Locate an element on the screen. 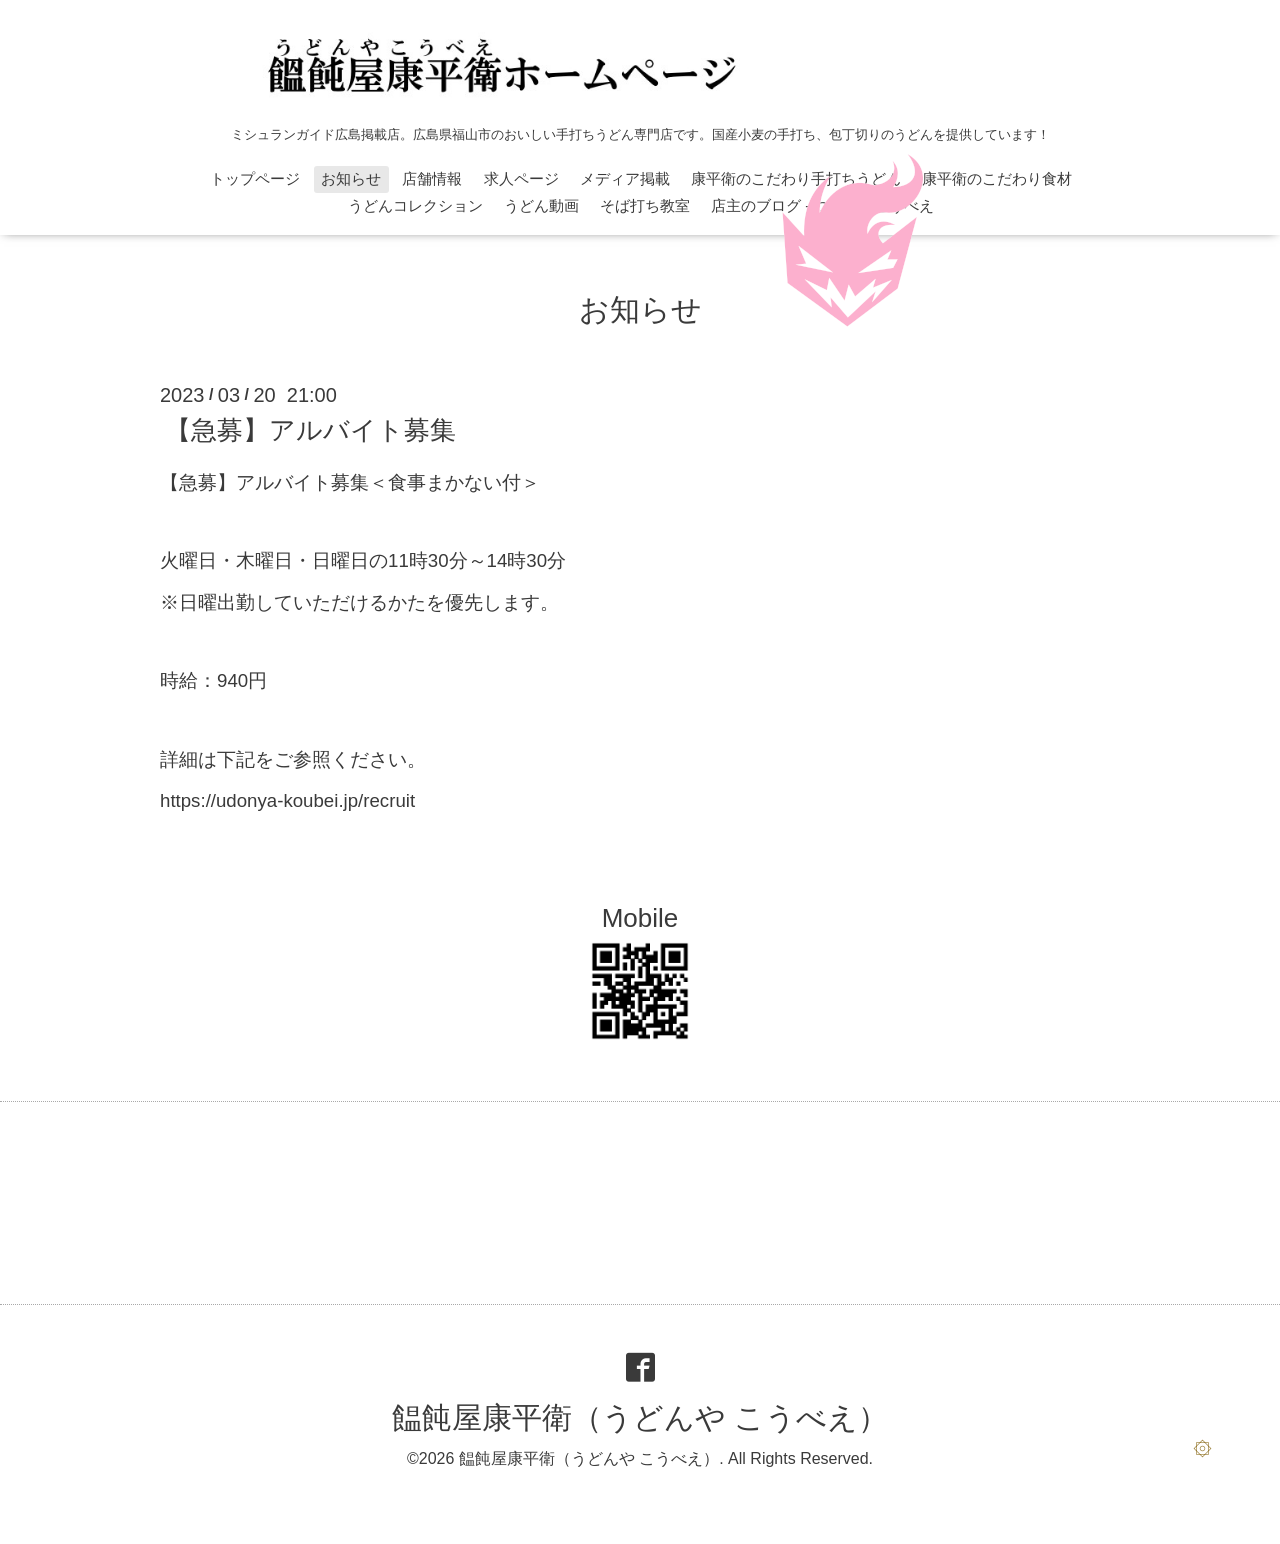 Image resolution: width=1280 pixels, height=1544 pixels. spirit or soul character in a game interface is located at coordinates (848, 240).